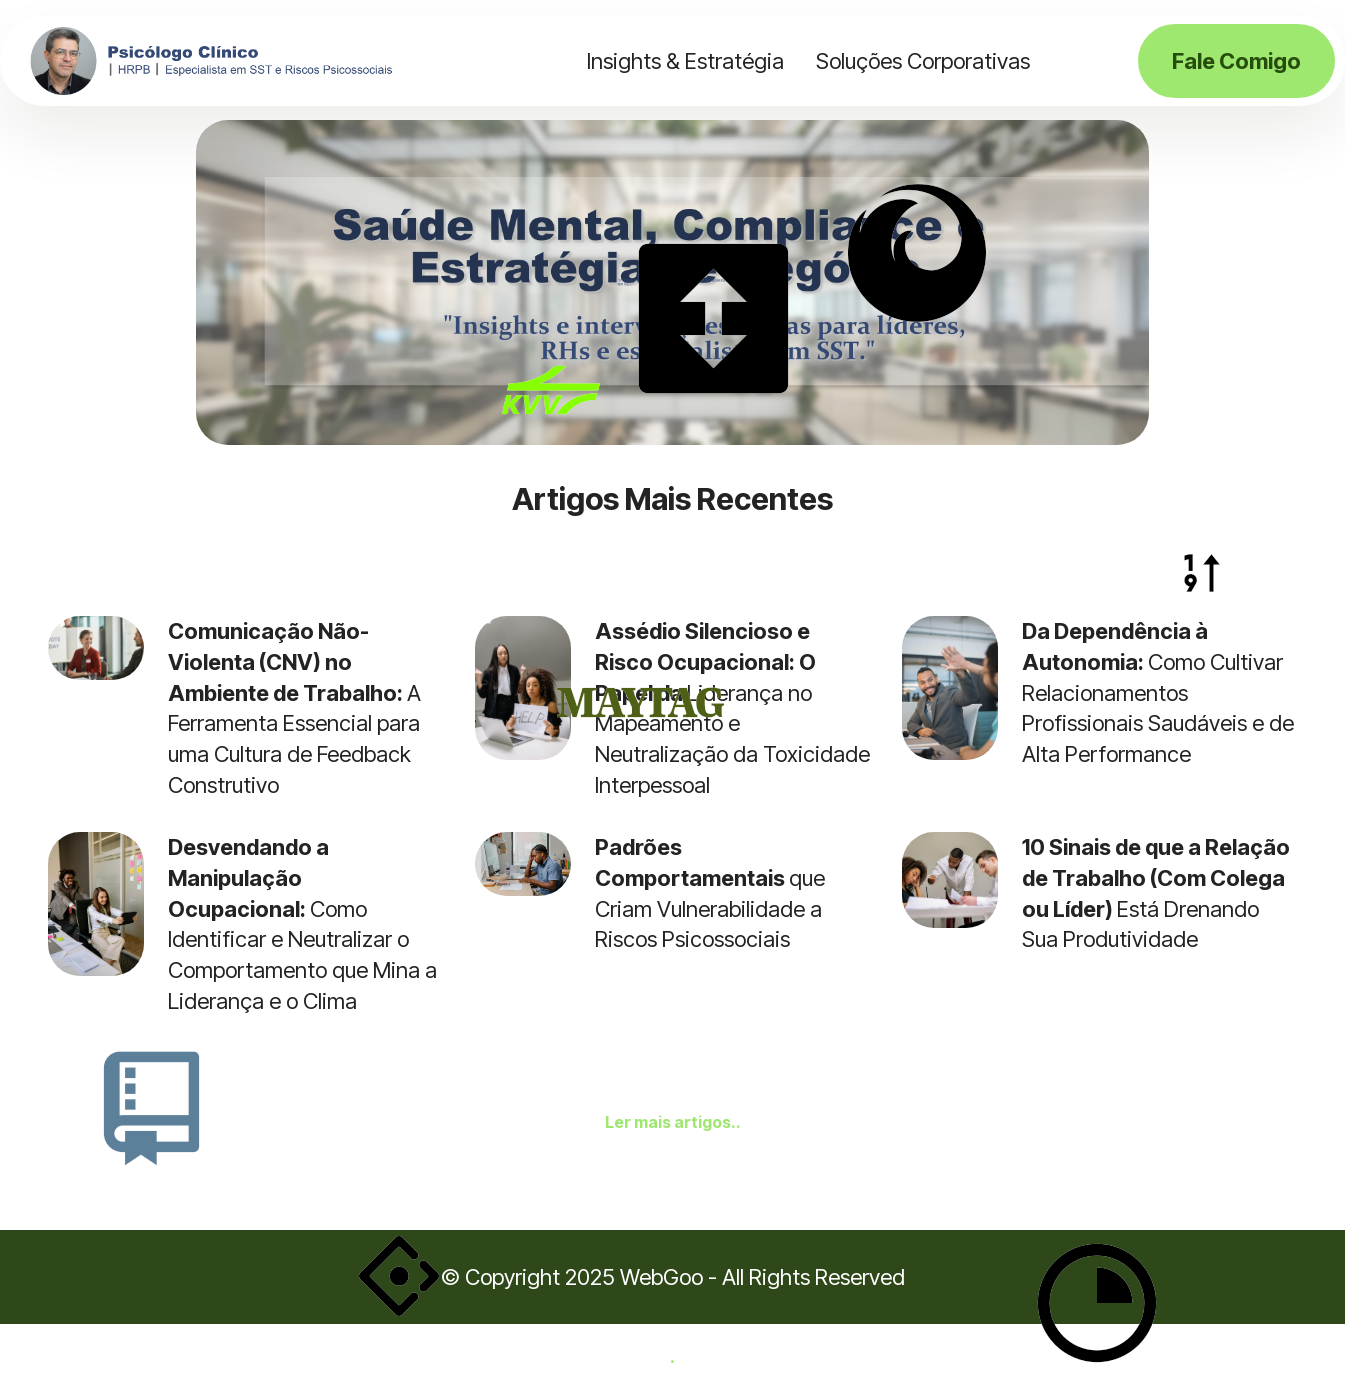 Image resolution: width=1345 pixels, height=1388 pixels. What do you see at coordinates (917, 253) in the screenshot?
I see `open Firefox browser` at bounding box center [917, 253].